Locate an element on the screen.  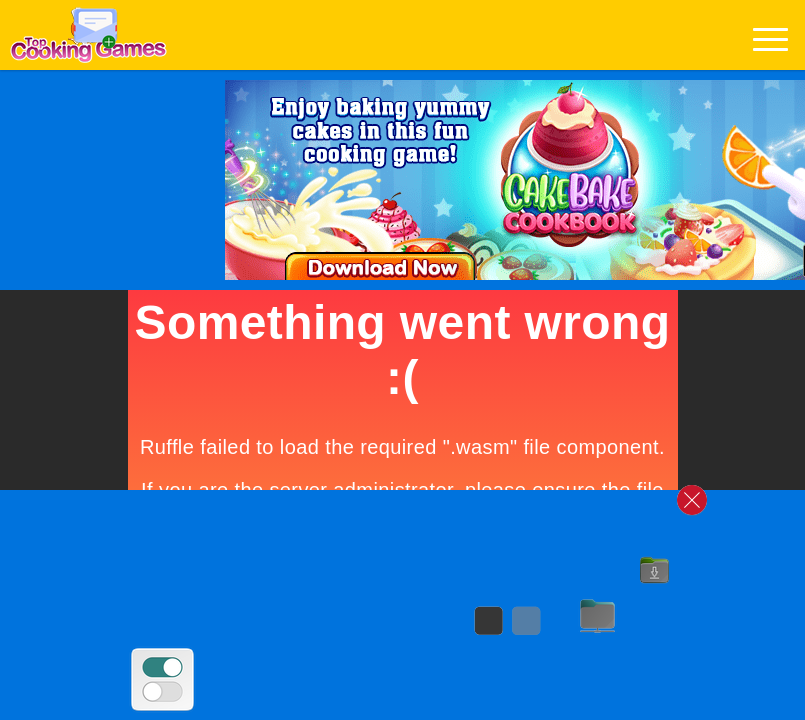
indicates an Insync synchronization error is located at coordinates (692, 500).